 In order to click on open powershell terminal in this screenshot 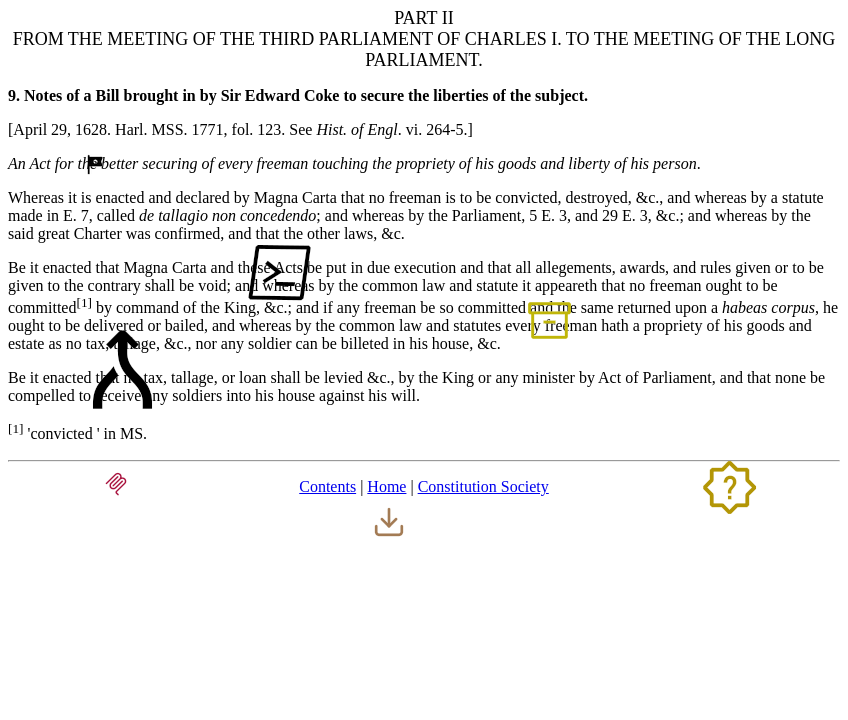, I will do `click(279, 272)`.